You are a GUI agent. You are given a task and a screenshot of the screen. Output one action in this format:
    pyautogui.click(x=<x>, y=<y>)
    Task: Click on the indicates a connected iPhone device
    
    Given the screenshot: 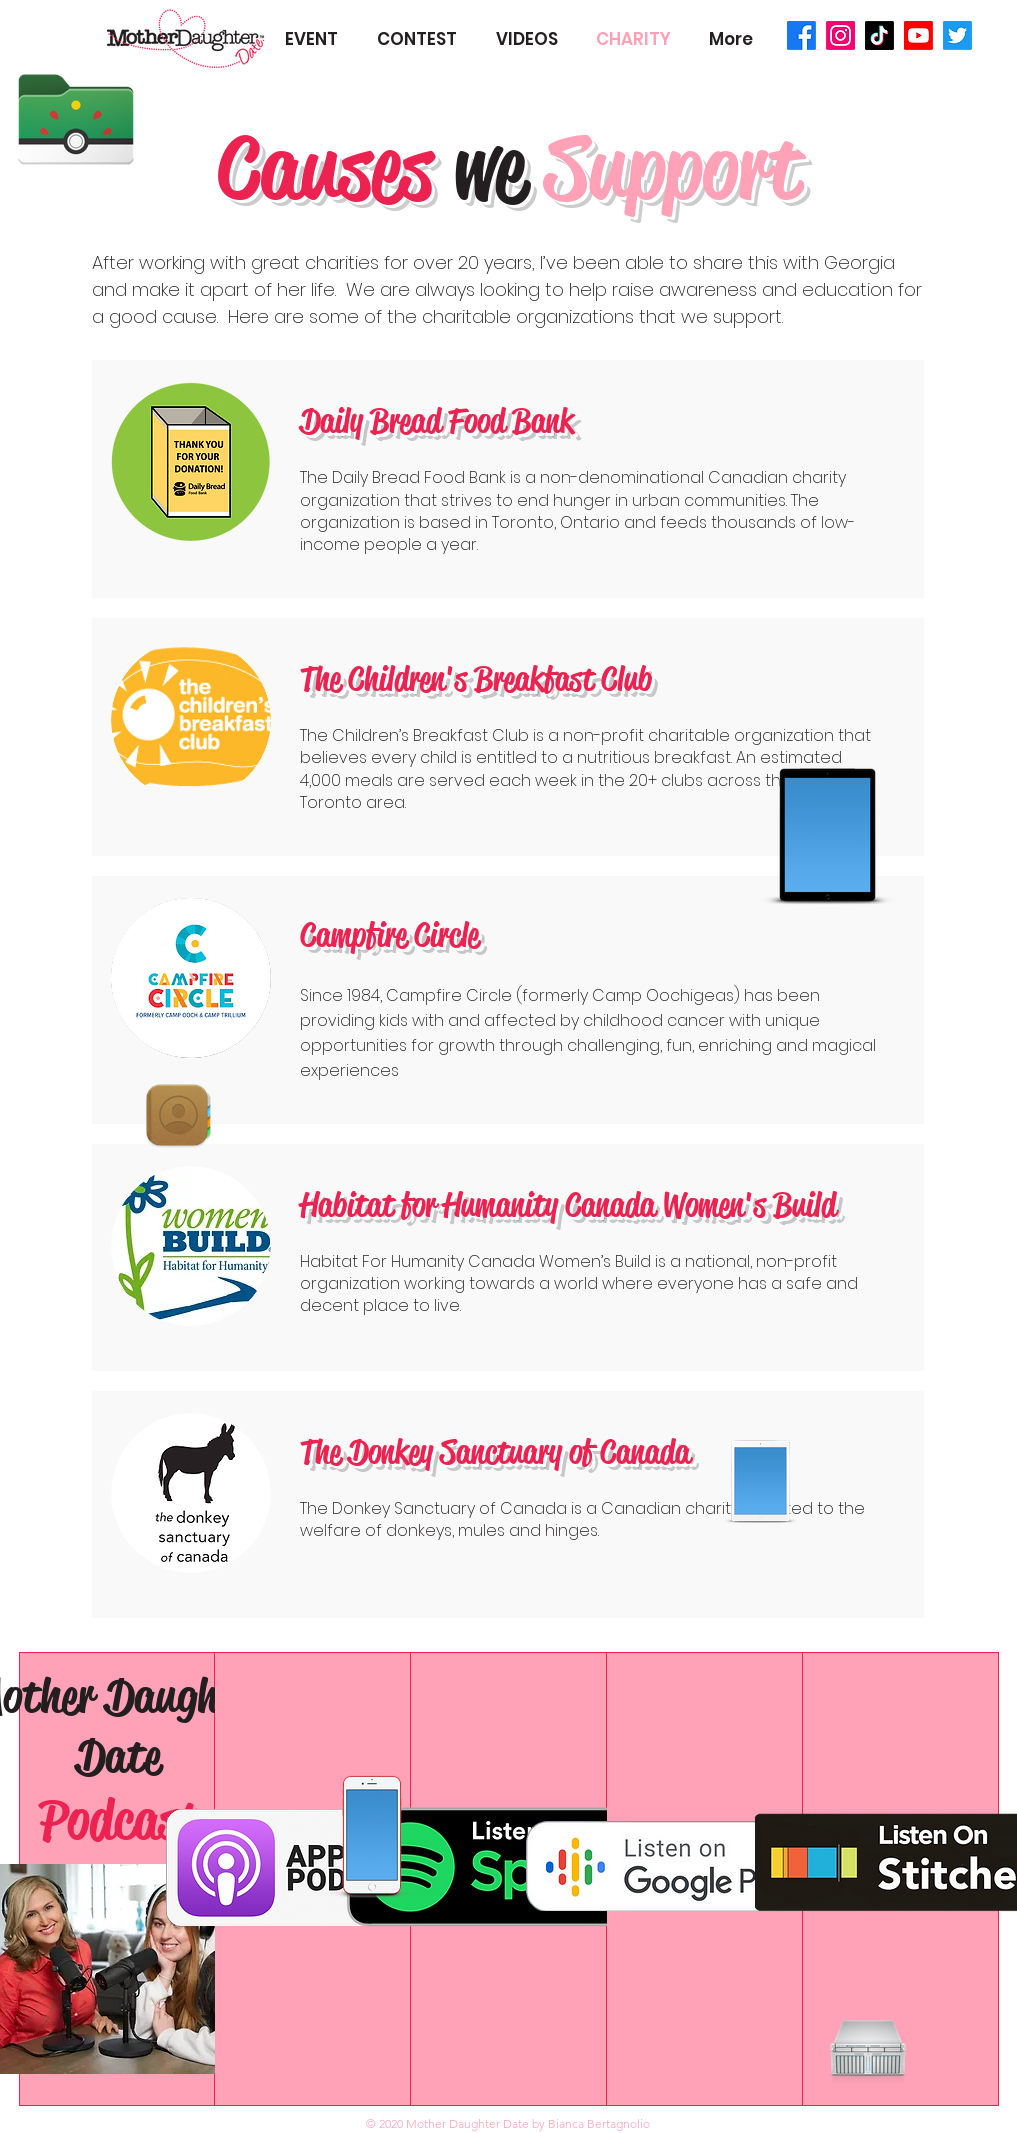 What is the action you would take?
    pyautogui.click(x=372, y=1837)
    